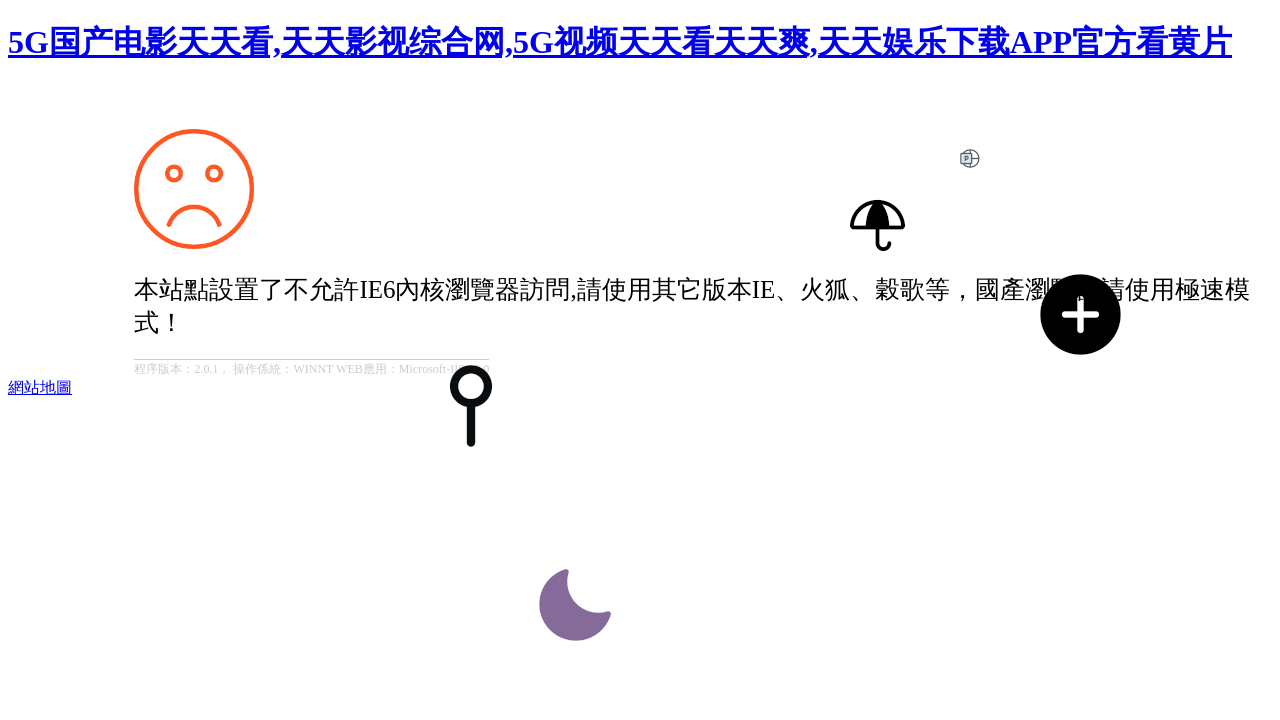 The height and width of the screenshot is (720, 1280). Describe the element at coordinates (1080, 314) in the screenshot. I see `add a new item` at that location.